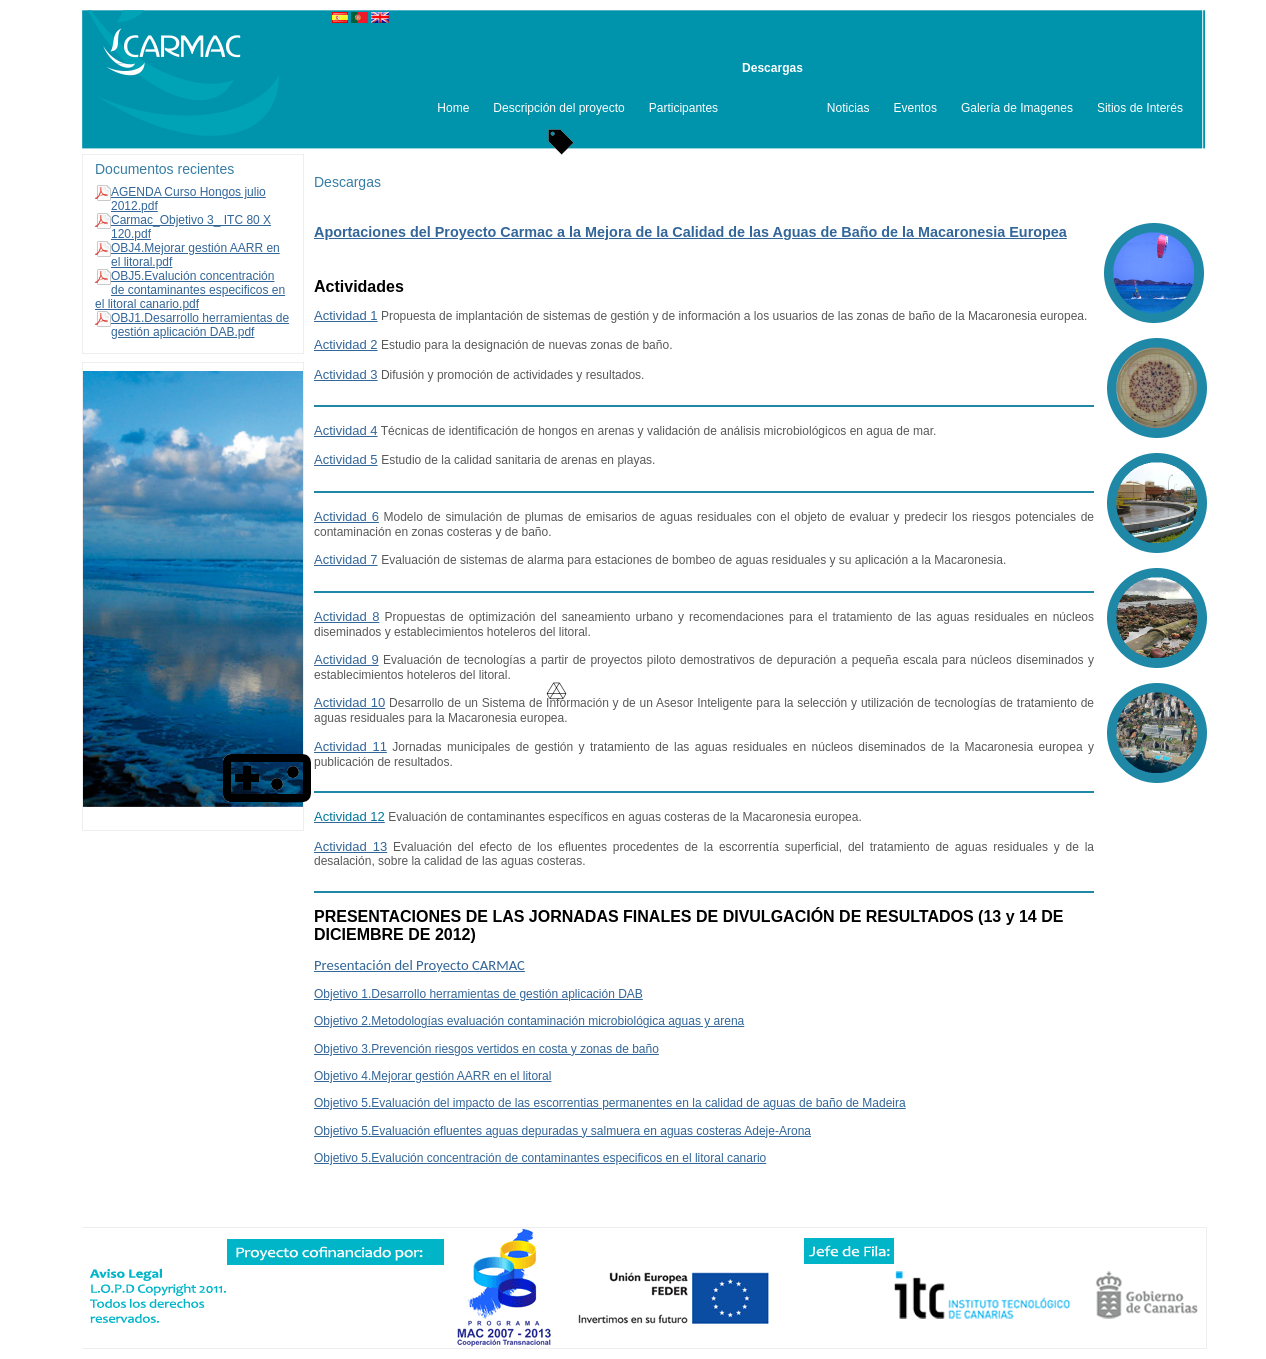 The height and width of the screenshot is (1359, 1266). I want to click on access games or gaming features, so click(267, 778).